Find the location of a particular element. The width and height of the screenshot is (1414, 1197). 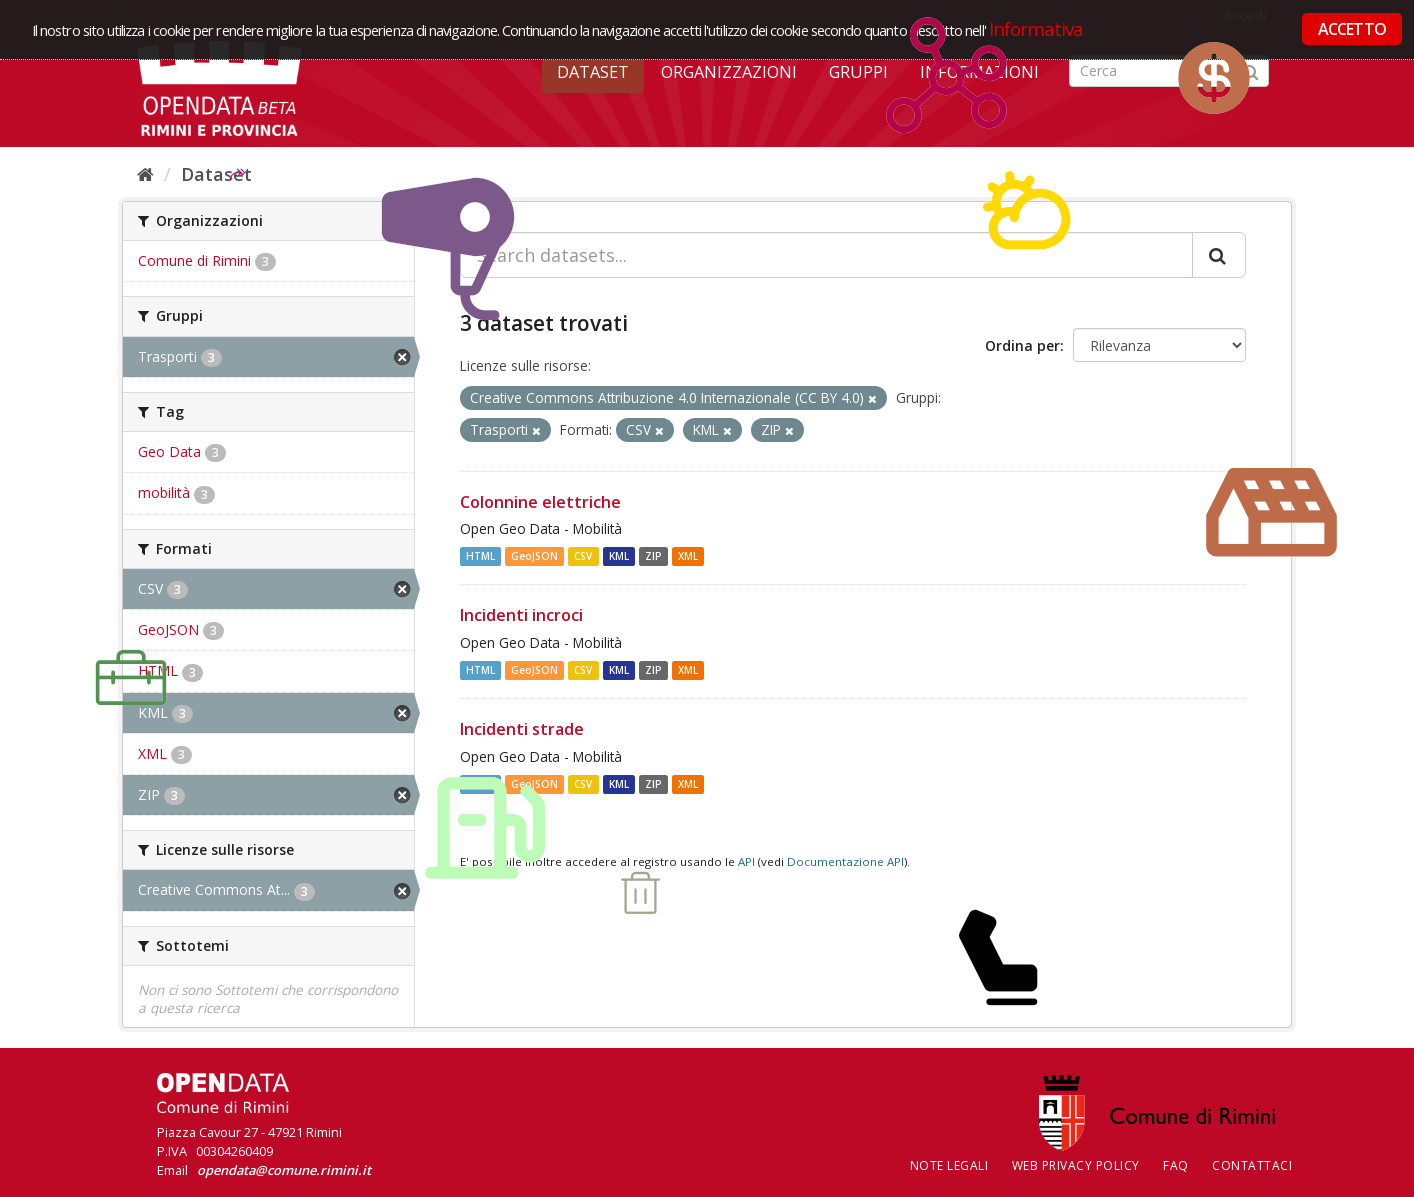

access solar energy or roof panel settings is located at coordinates (1271, 516).